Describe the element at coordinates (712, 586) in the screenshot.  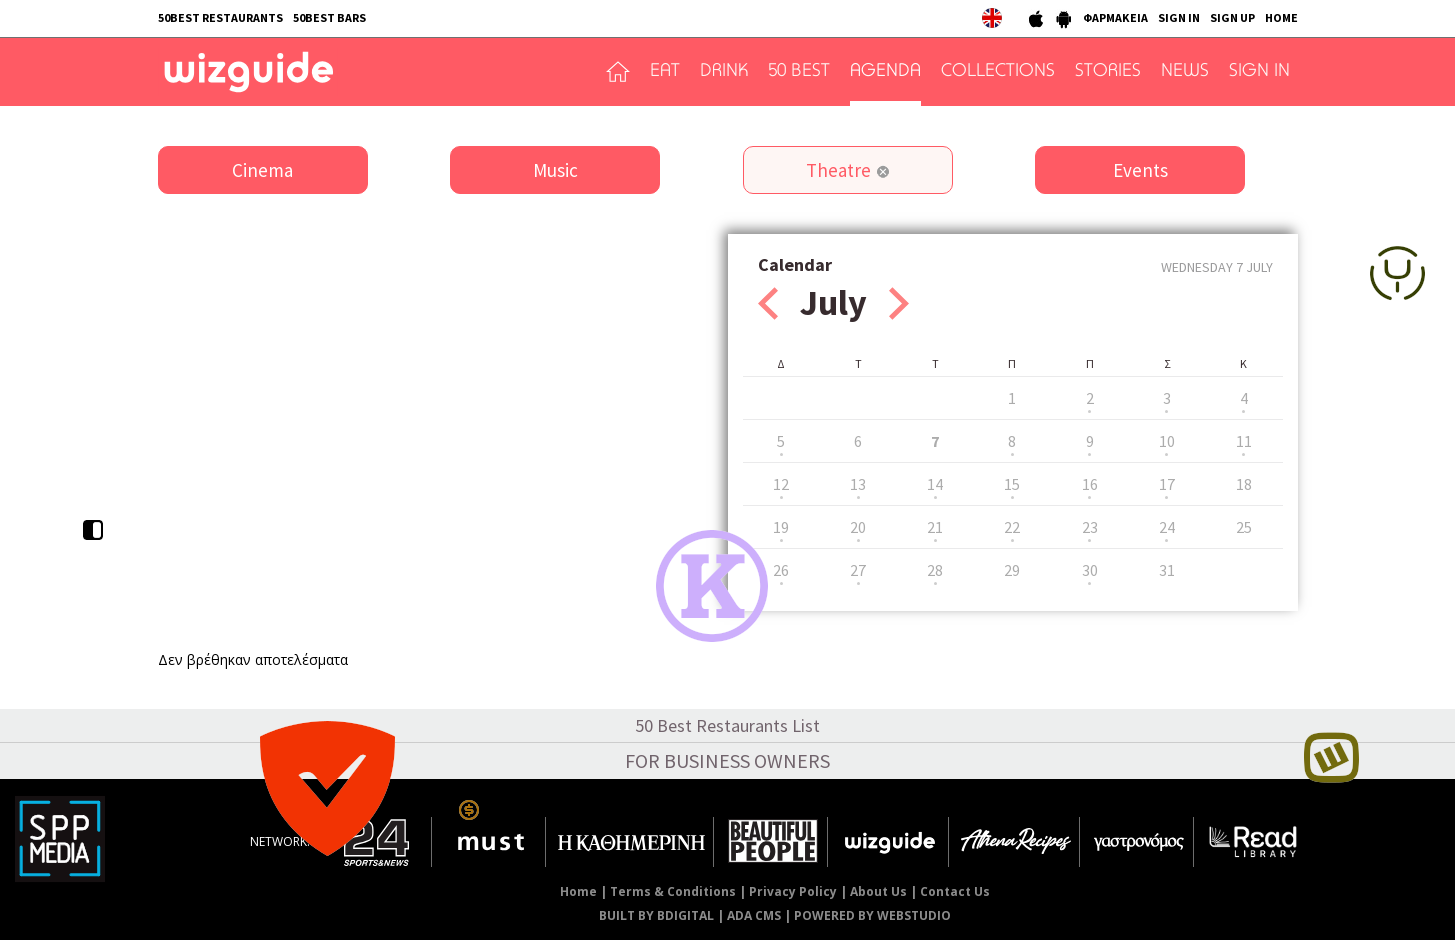
I see `known publishing platform logo` at that location.